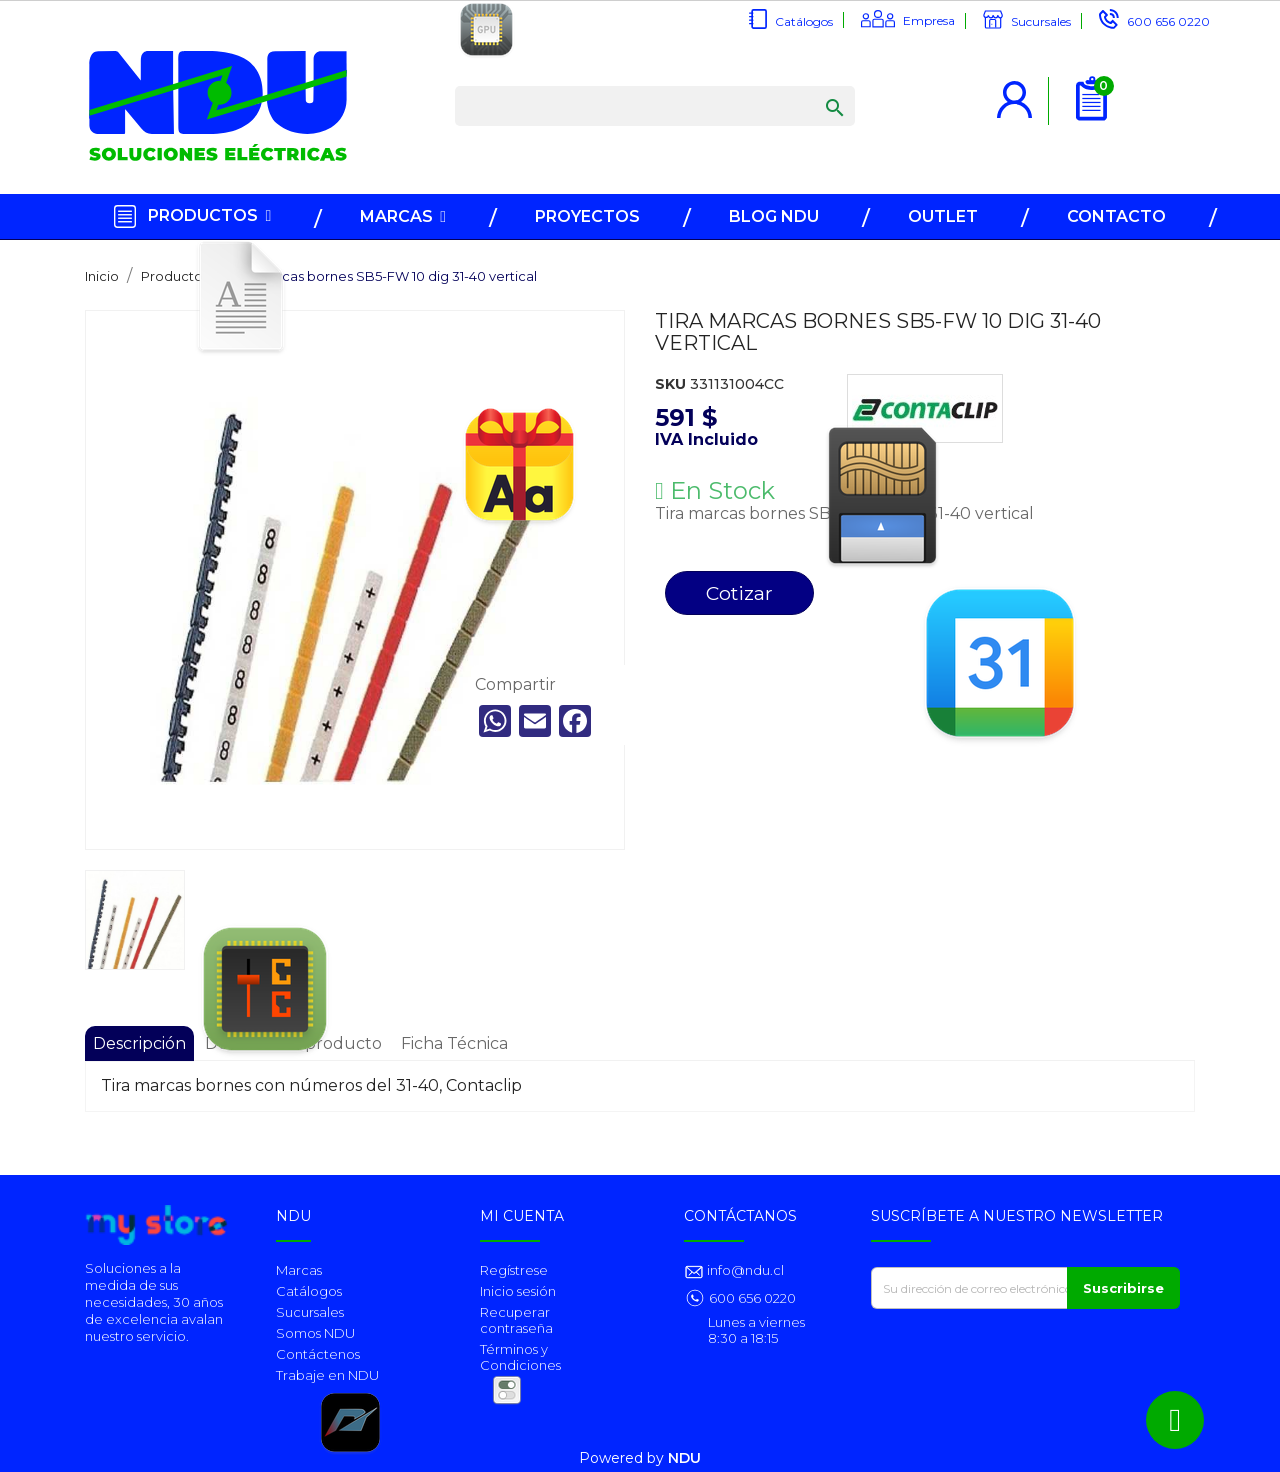  Describe the element at coordinates (882, 496) in the screenshot. I see `access removable storage device` at that location.